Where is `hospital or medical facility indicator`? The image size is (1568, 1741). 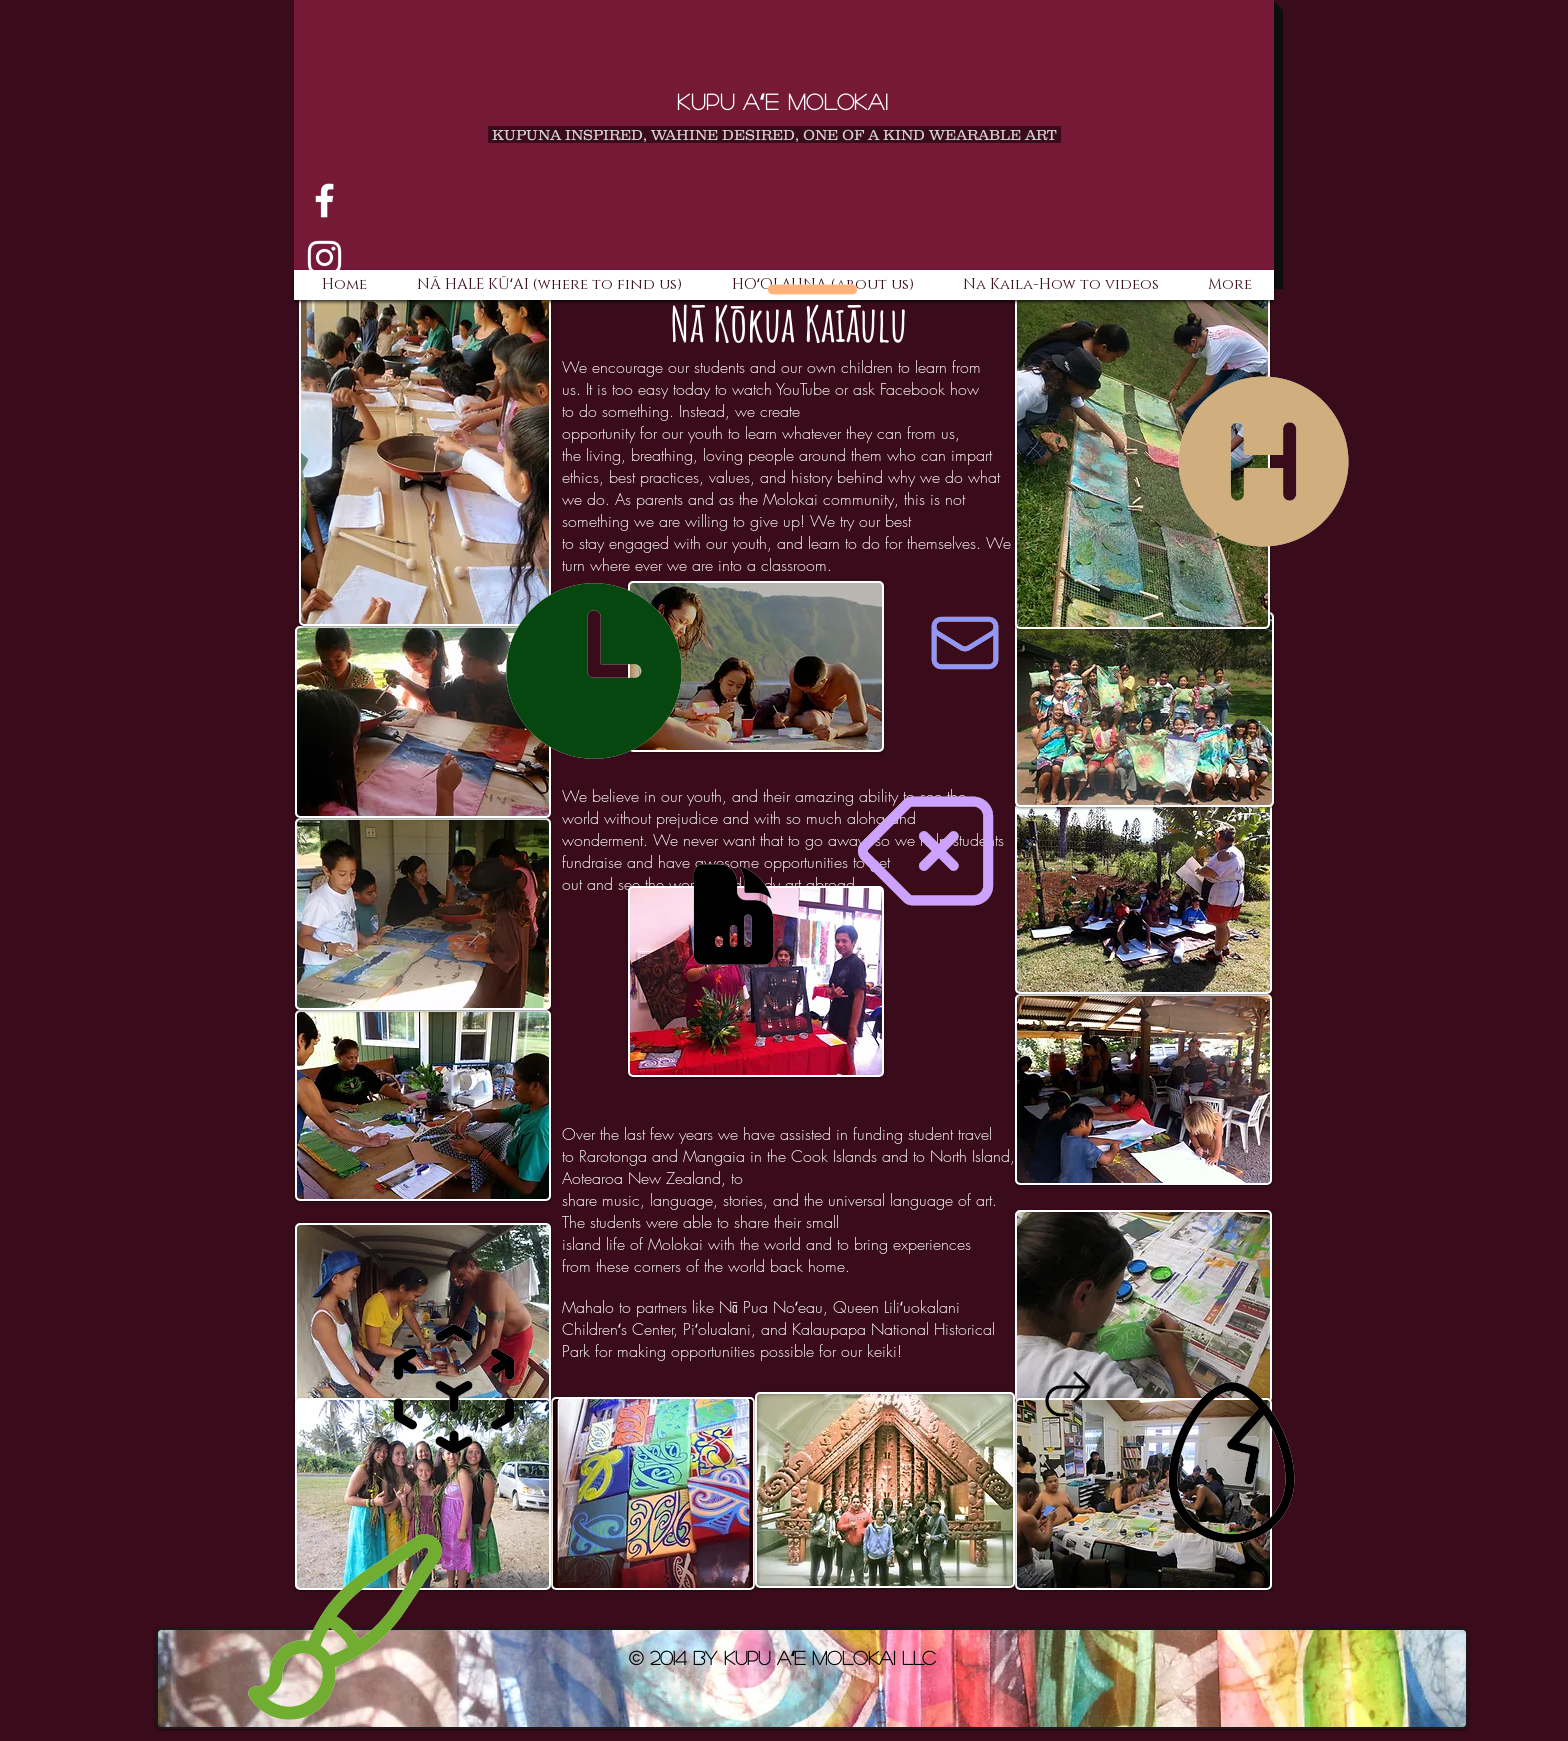
hospital or medical facility indicator is located at coordinates (1263, 461).